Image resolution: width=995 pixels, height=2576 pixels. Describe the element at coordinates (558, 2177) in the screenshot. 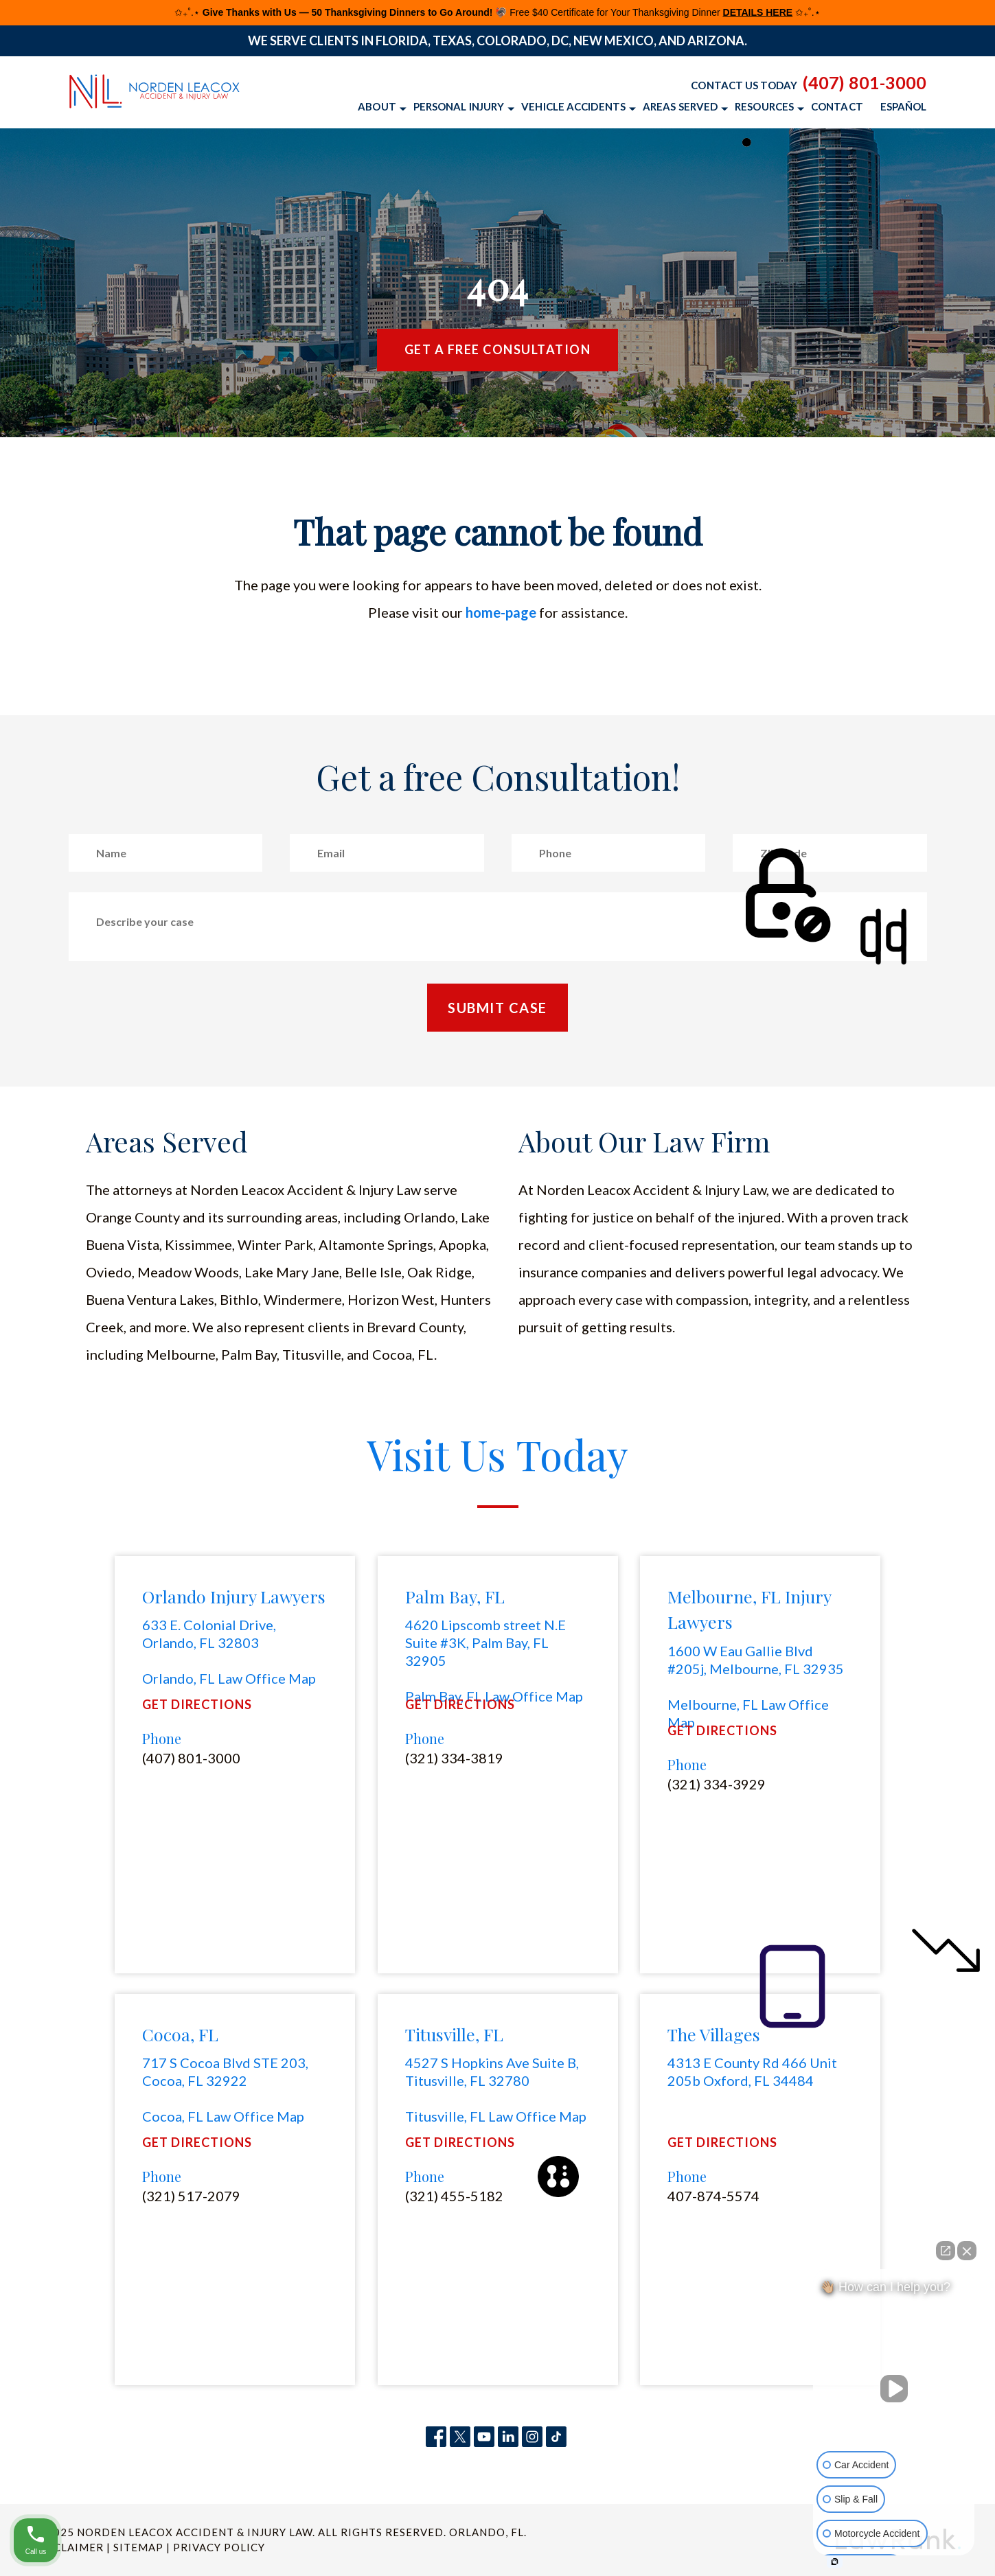

I see `indicates a draft pull request in your activity feed` at that location.